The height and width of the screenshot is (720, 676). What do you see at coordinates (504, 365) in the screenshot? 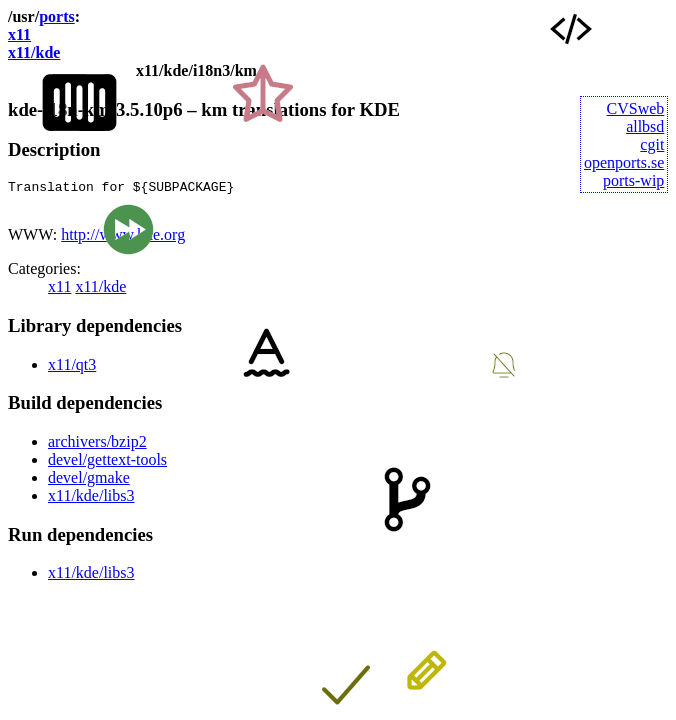
I see `mute notifications` at bounding box center [504, 365].